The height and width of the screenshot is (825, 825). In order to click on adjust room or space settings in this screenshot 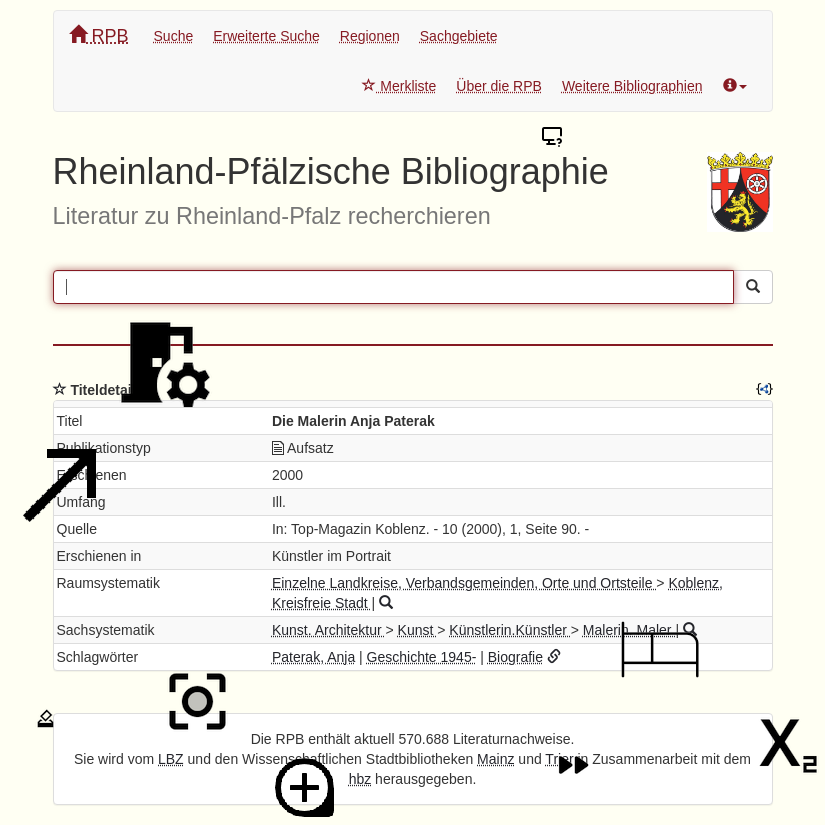, I will do `click(161, 362)`.